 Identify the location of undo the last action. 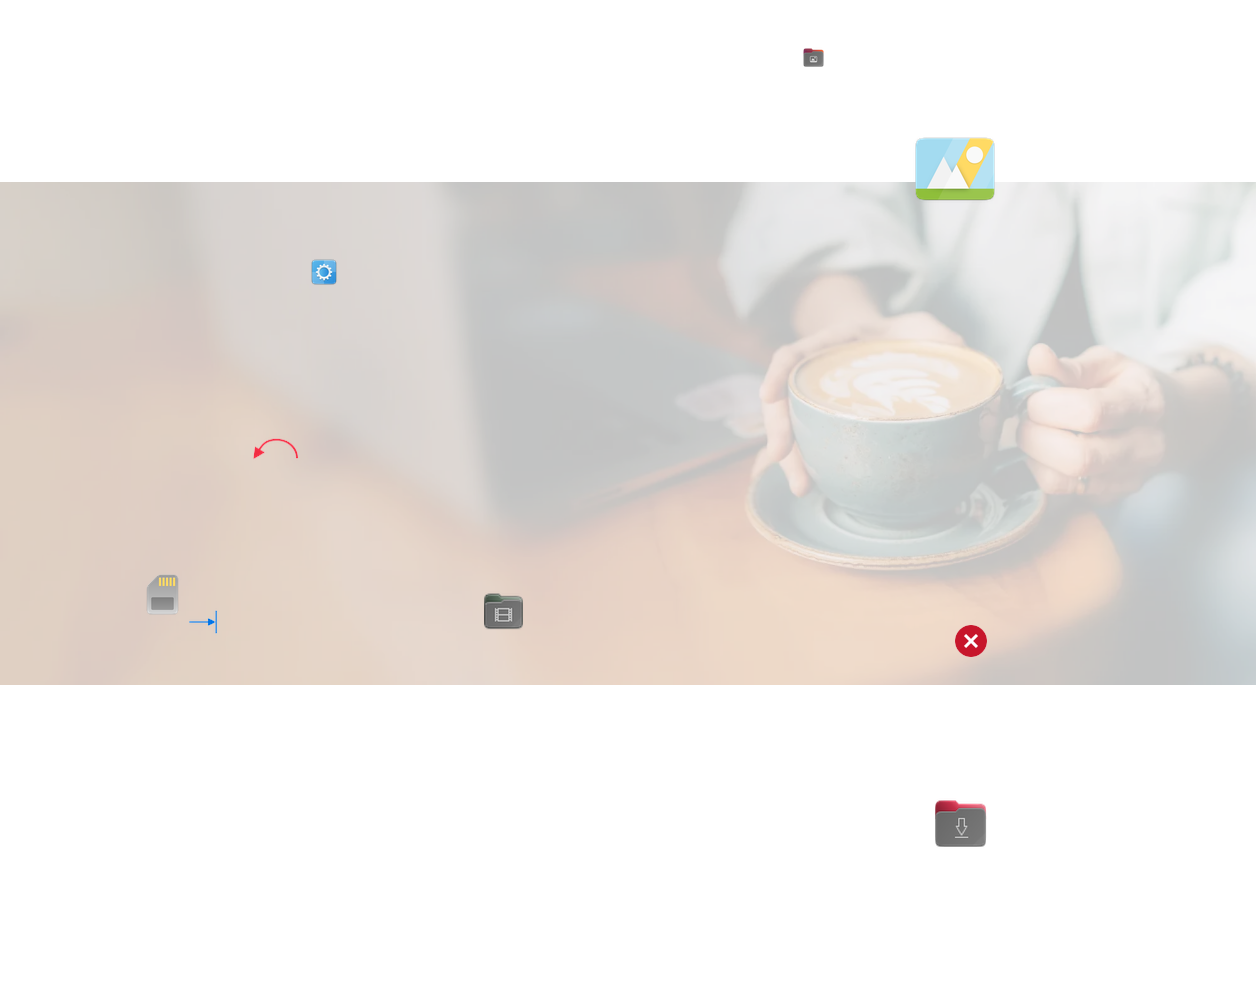
(275, 448).